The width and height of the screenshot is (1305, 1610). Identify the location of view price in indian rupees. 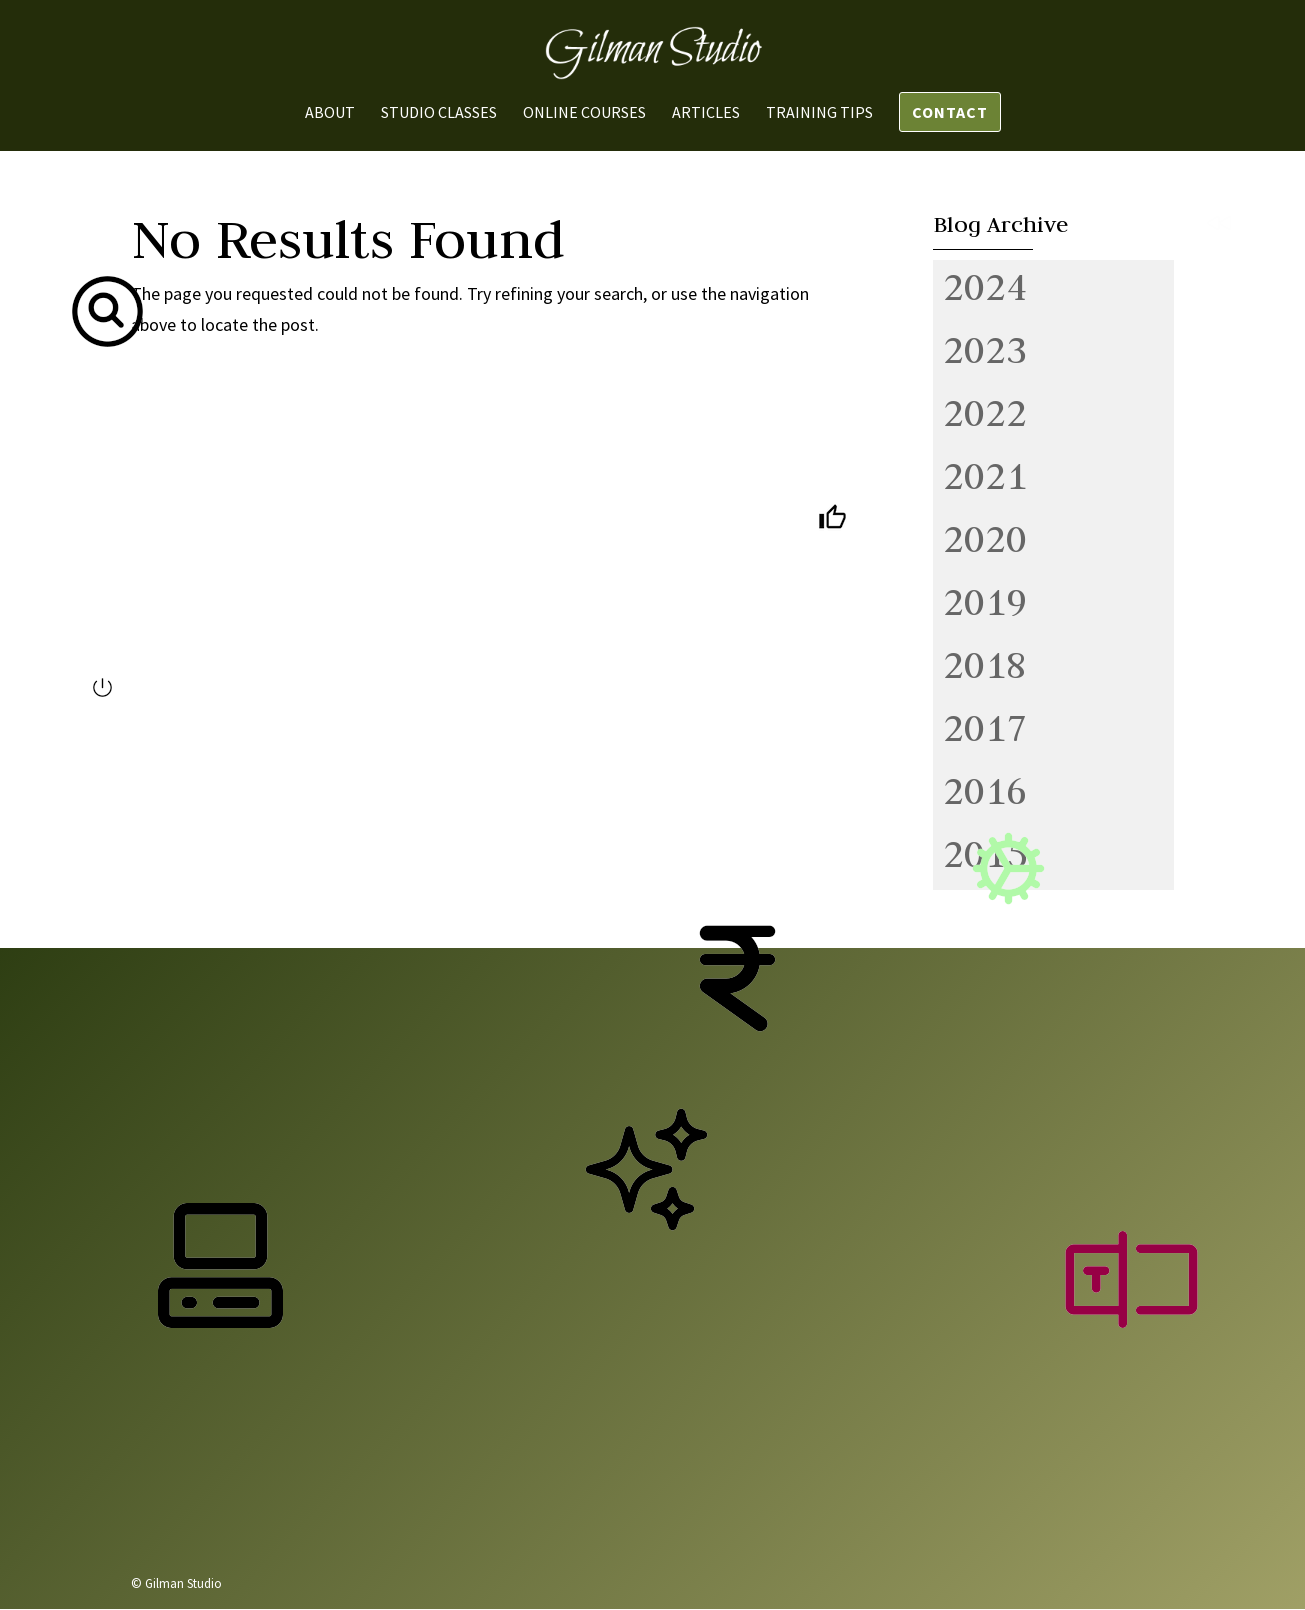
(737, 978).